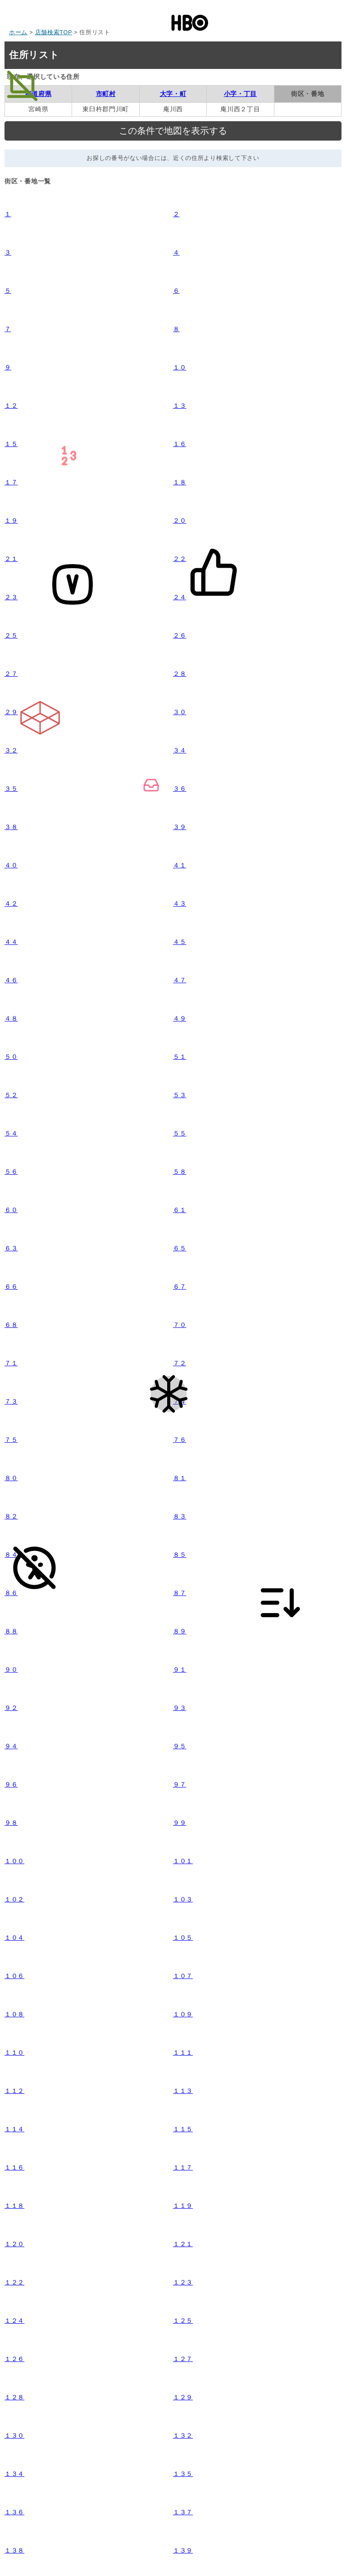 The height and width of the screenshot is (2576, 346). What do you see at coordinates (214, 572) in the screenshot?
I see `like or upvote content` at bounding box center [214, 572].